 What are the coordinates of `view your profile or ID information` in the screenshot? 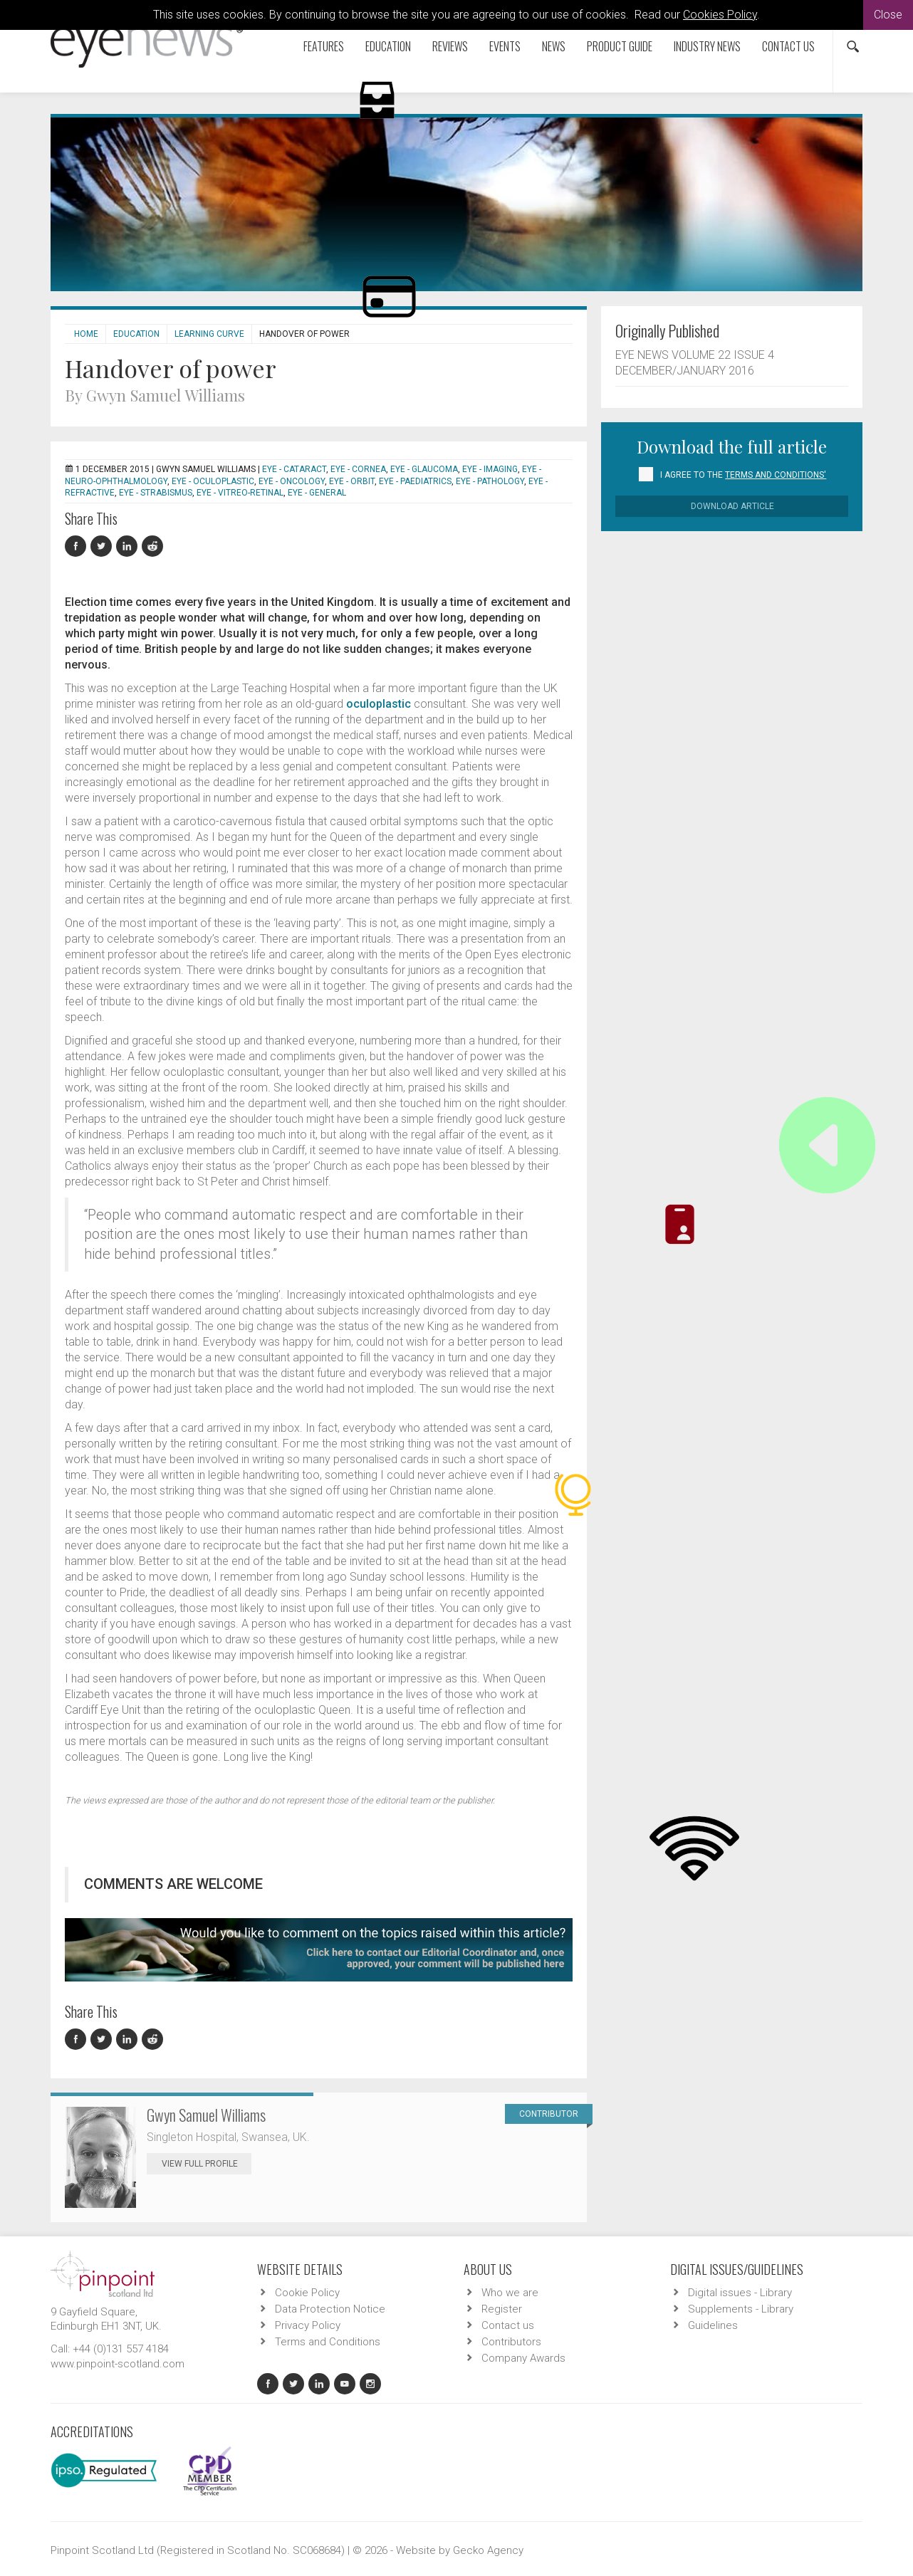 It's located at (679, 1224).